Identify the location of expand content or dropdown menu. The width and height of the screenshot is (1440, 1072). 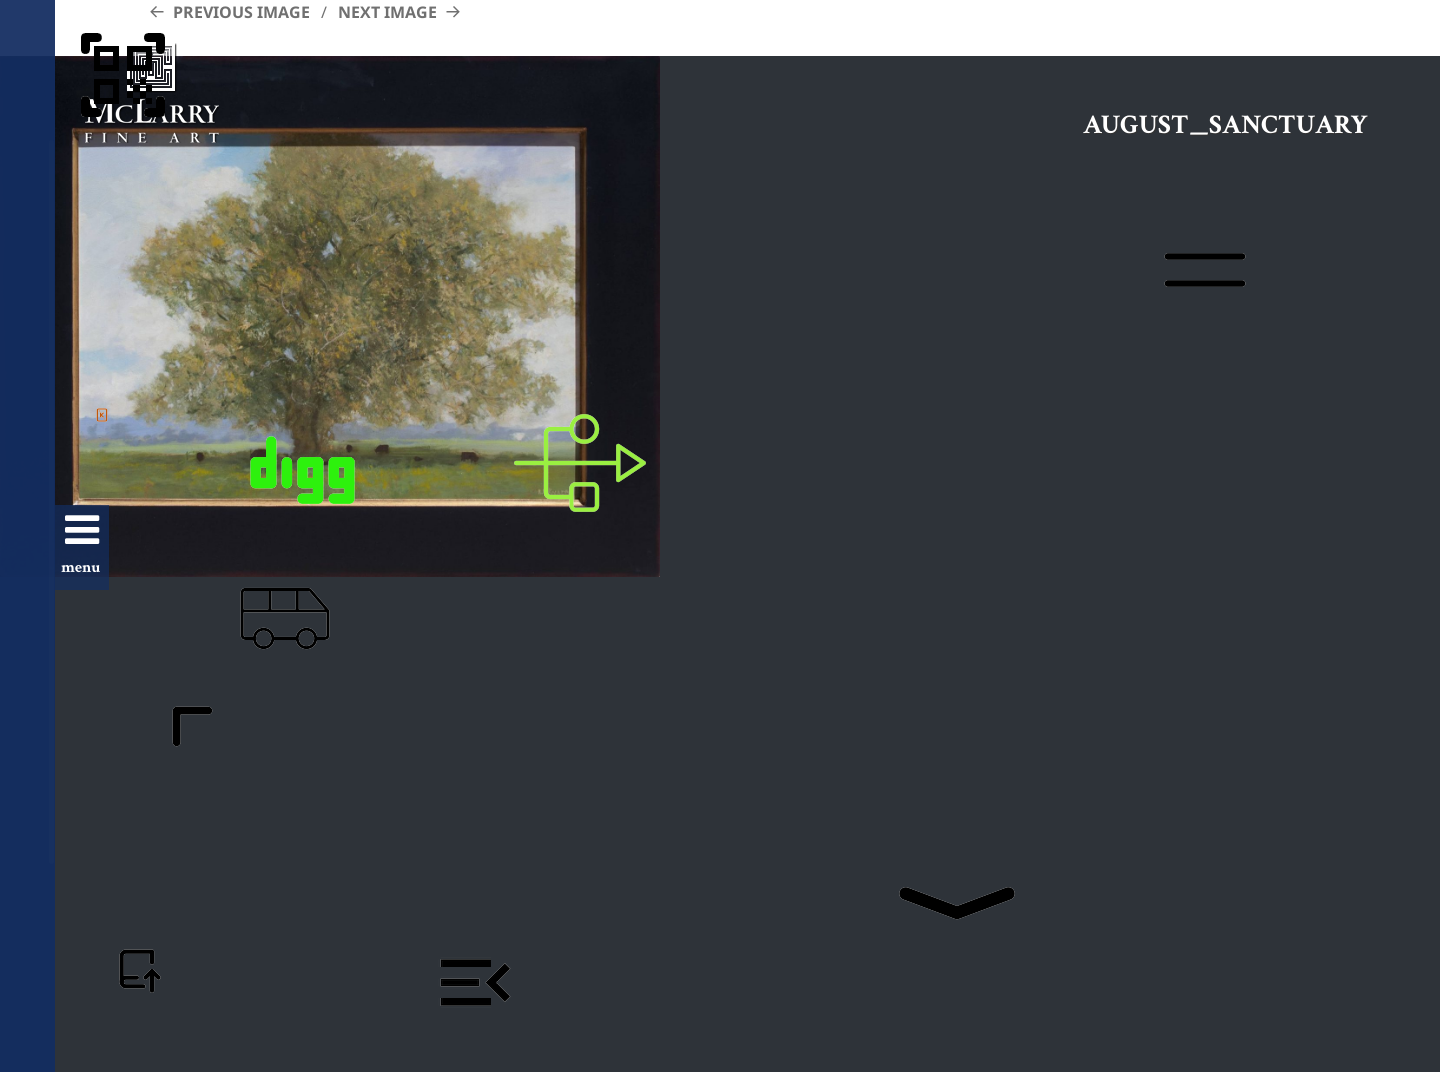
(957, 900).